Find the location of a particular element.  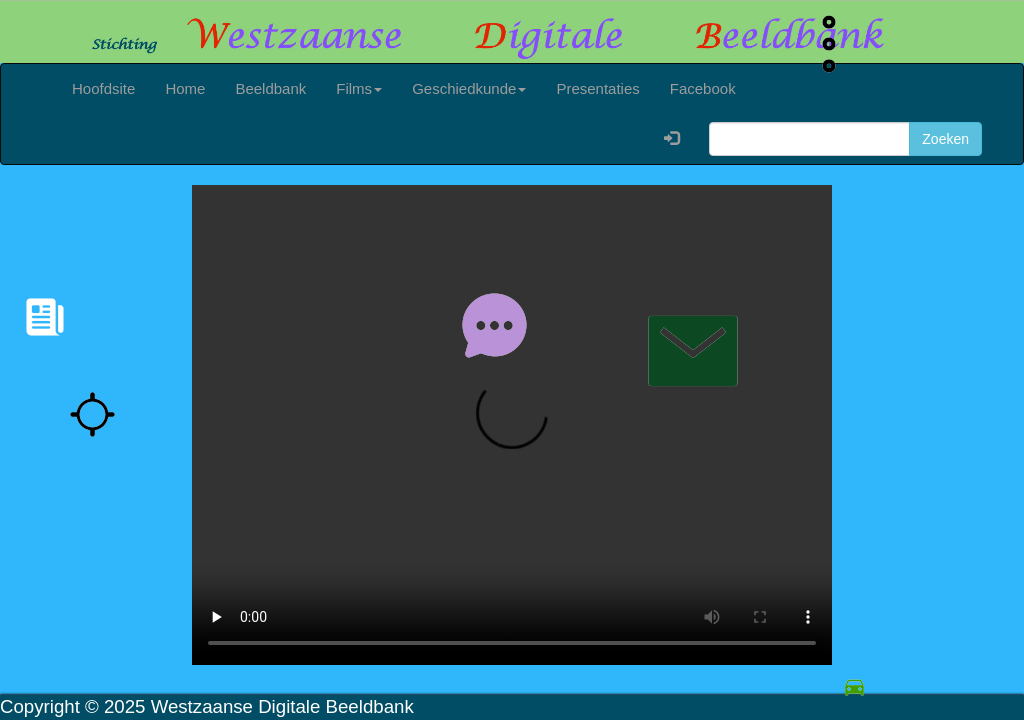

open messaging or chat is located at coordinates (494, 325).